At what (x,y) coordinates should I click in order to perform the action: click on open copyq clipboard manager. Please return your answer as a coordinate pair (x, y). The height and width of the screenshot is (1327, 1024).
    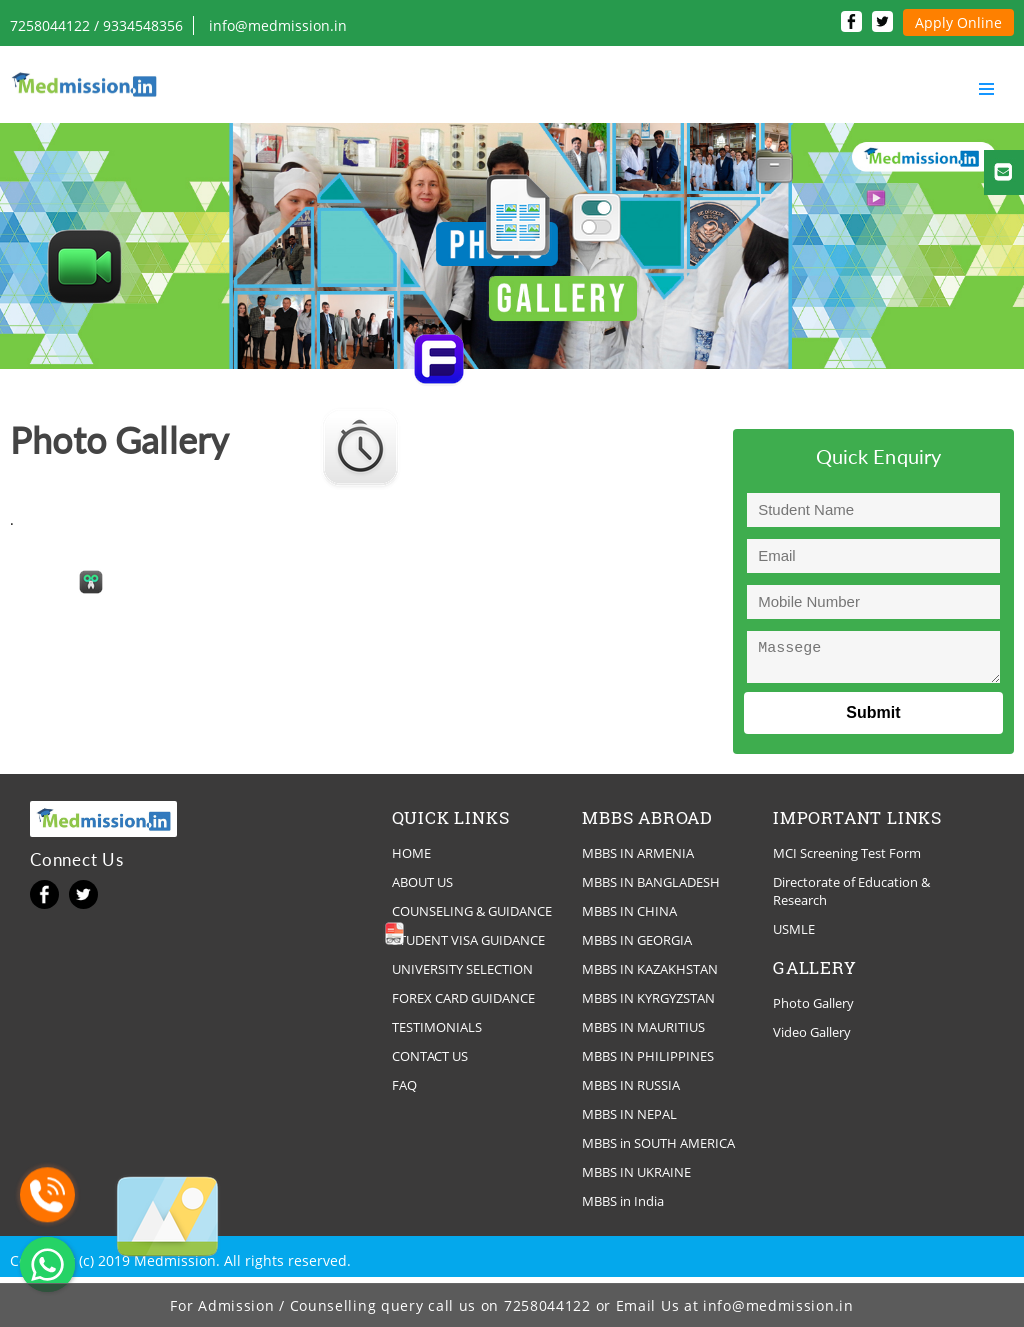
    Looking at the image, I should click on (91, 582).